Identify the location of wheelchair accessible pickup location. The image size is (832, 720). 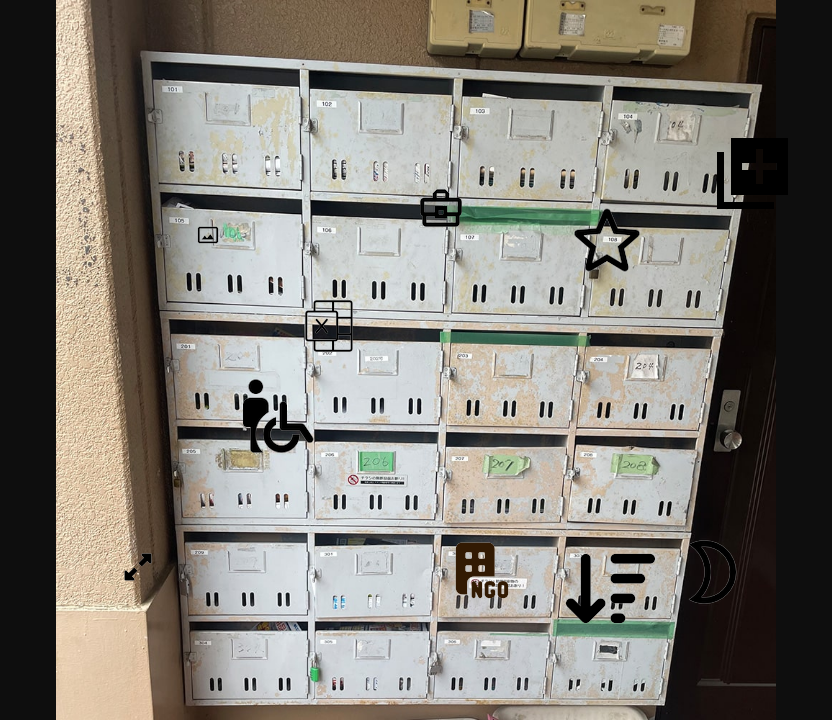
(276, 416).